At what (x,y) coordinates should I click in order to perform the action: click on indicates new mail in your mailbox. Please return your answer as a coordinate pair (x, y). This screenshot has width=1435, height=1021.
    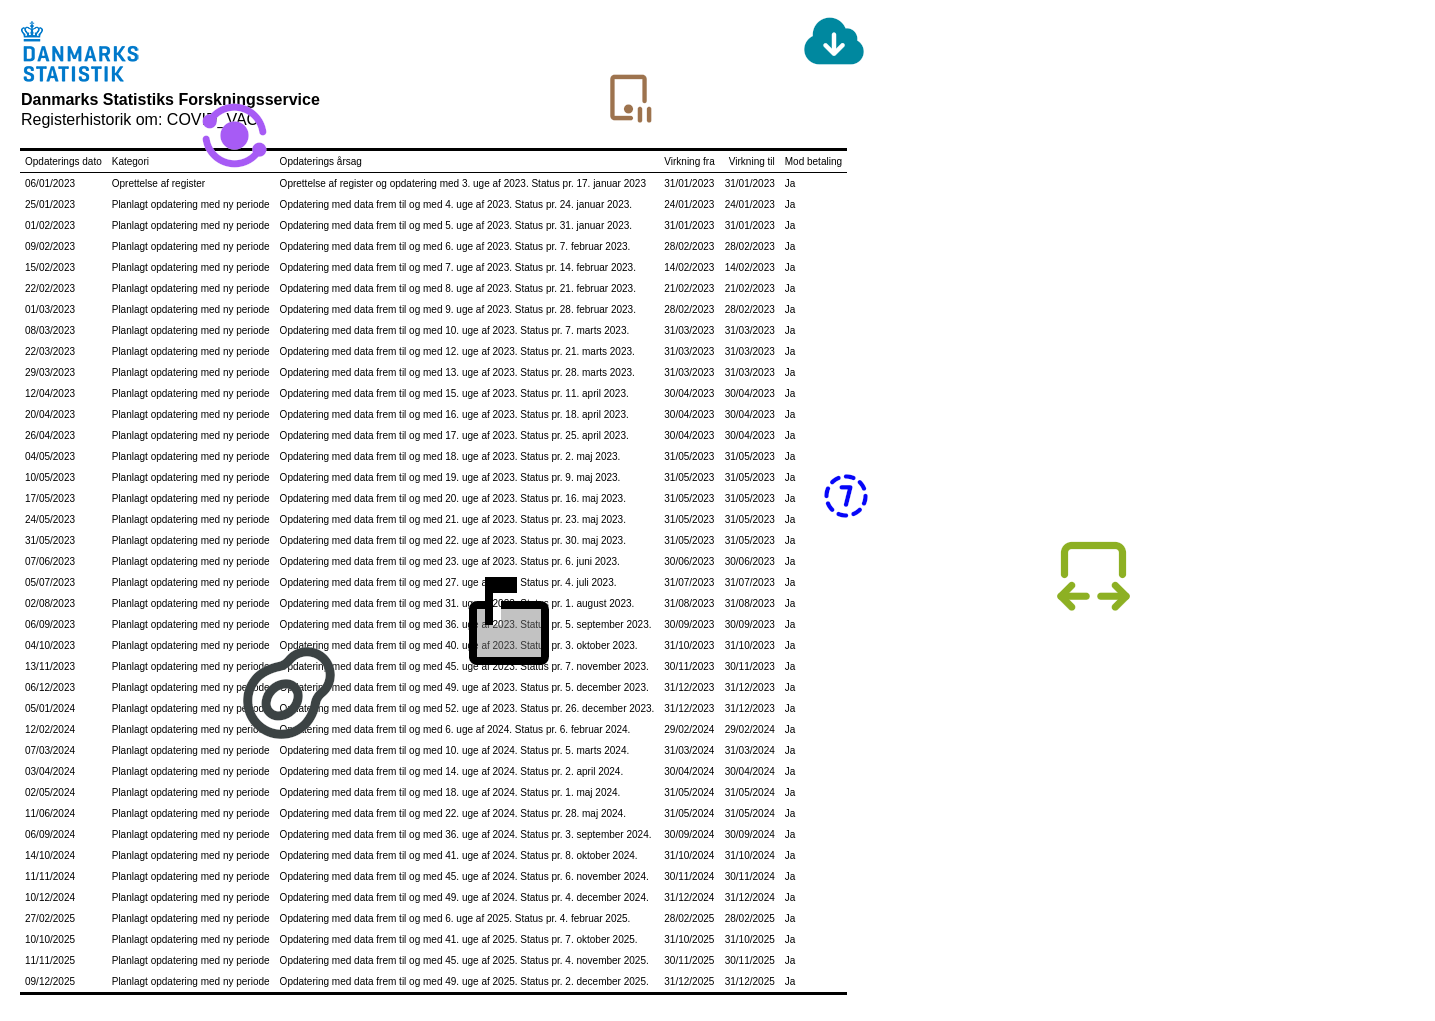
    Looking at the image, I should click on (509, 625).